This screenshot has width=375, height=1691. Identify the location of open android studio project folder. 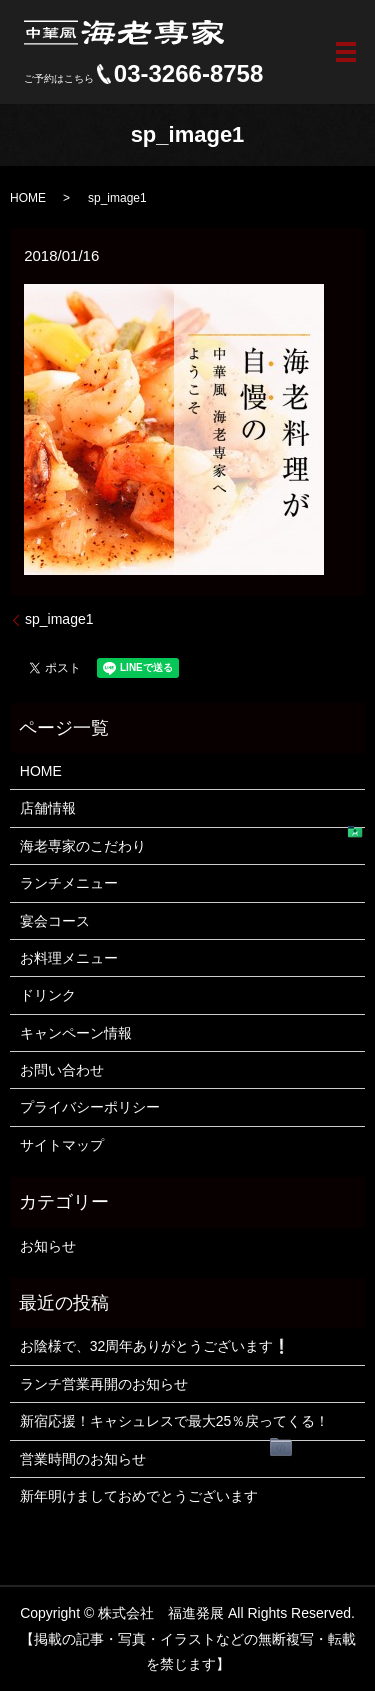
(355, 832).